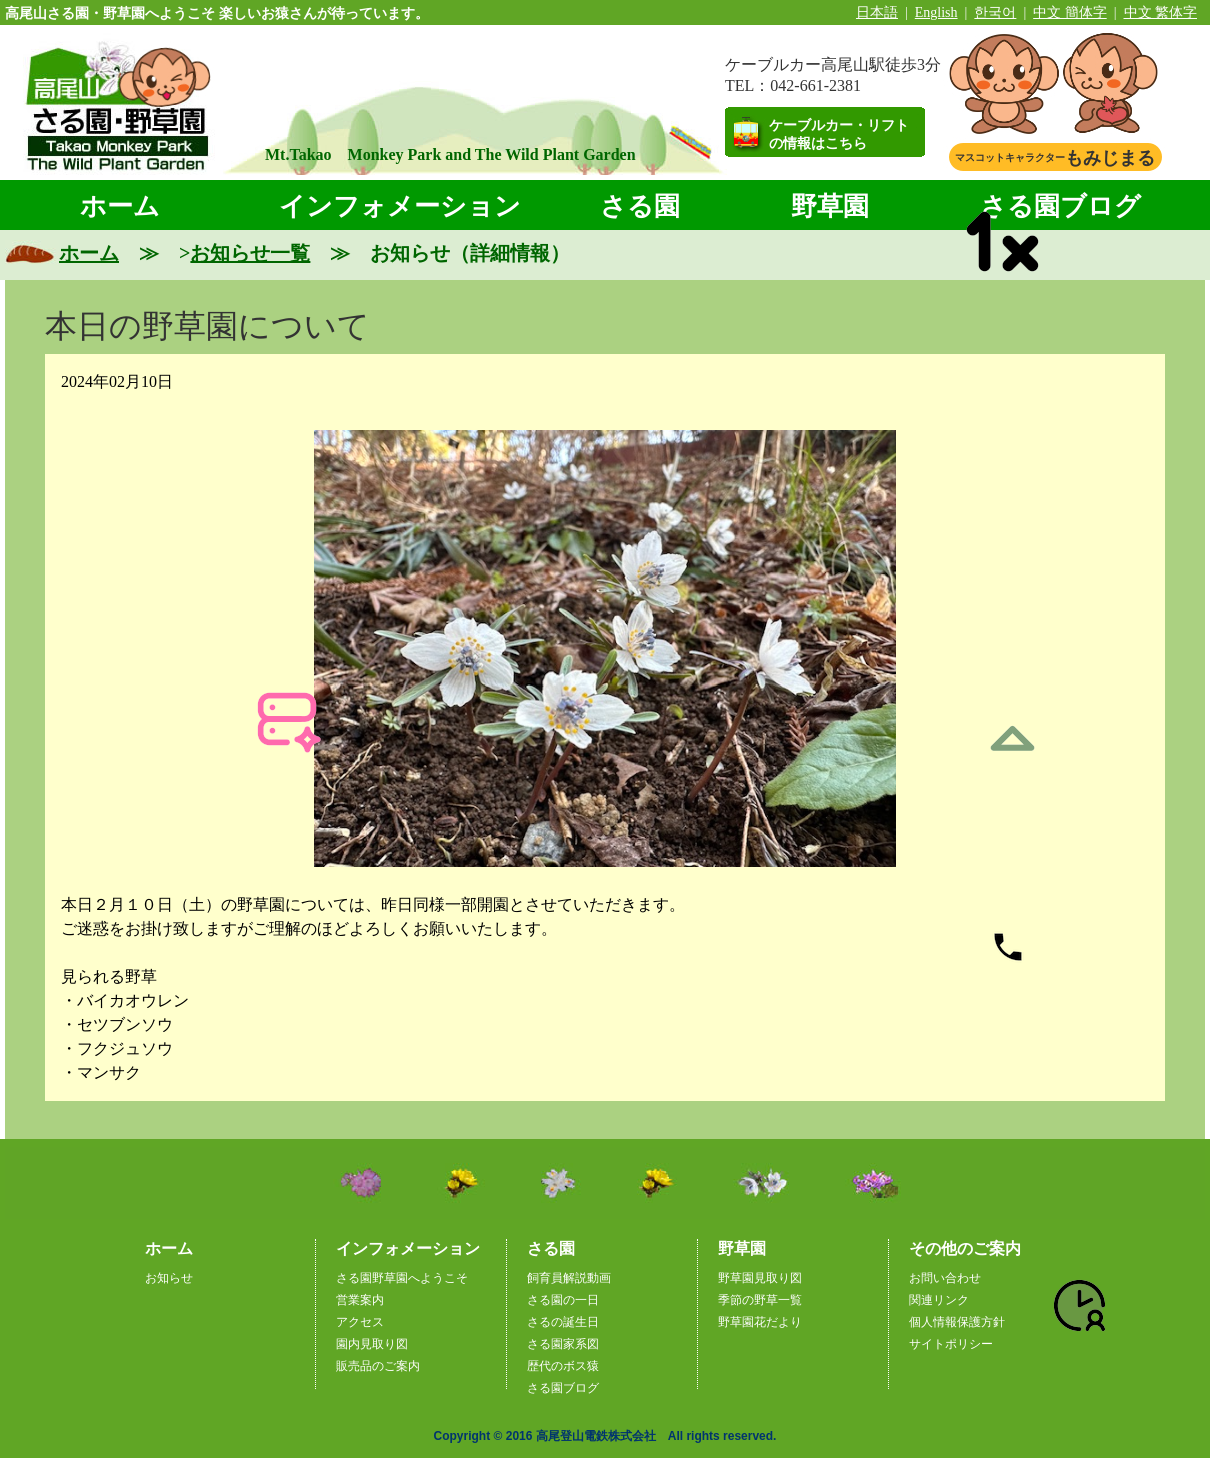 This screenshot has width=1210, height=1458. Describe the element at coordinates (1012, 741) in the screenshot. I see `collapse an expanded section` at that location.